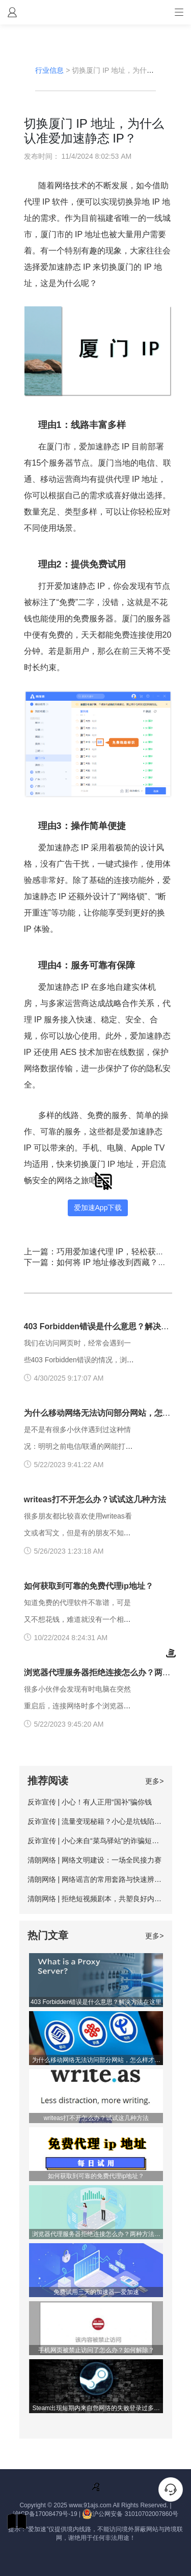  I want to click on open your library or reading list, so click(17, 2522).